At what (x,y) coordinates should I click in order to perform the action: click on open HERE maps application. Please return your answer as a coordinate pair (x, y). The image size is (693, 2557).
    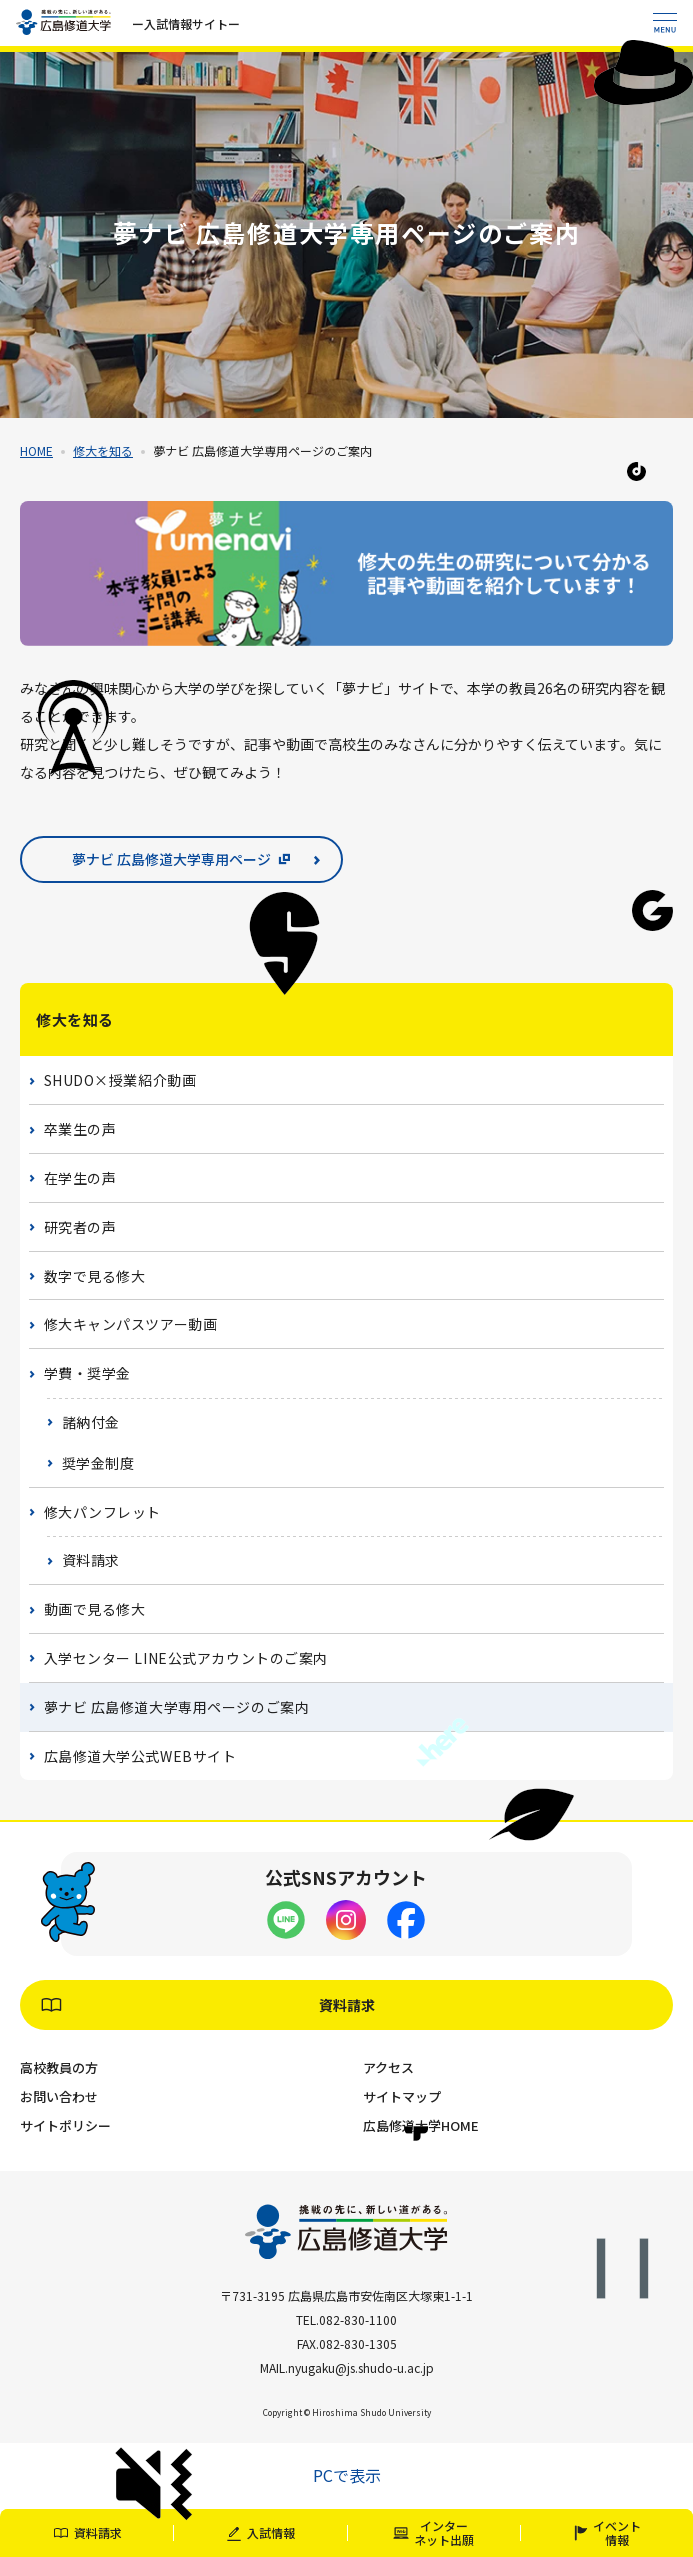
    Looking at the image, I should click on (442, 1742).